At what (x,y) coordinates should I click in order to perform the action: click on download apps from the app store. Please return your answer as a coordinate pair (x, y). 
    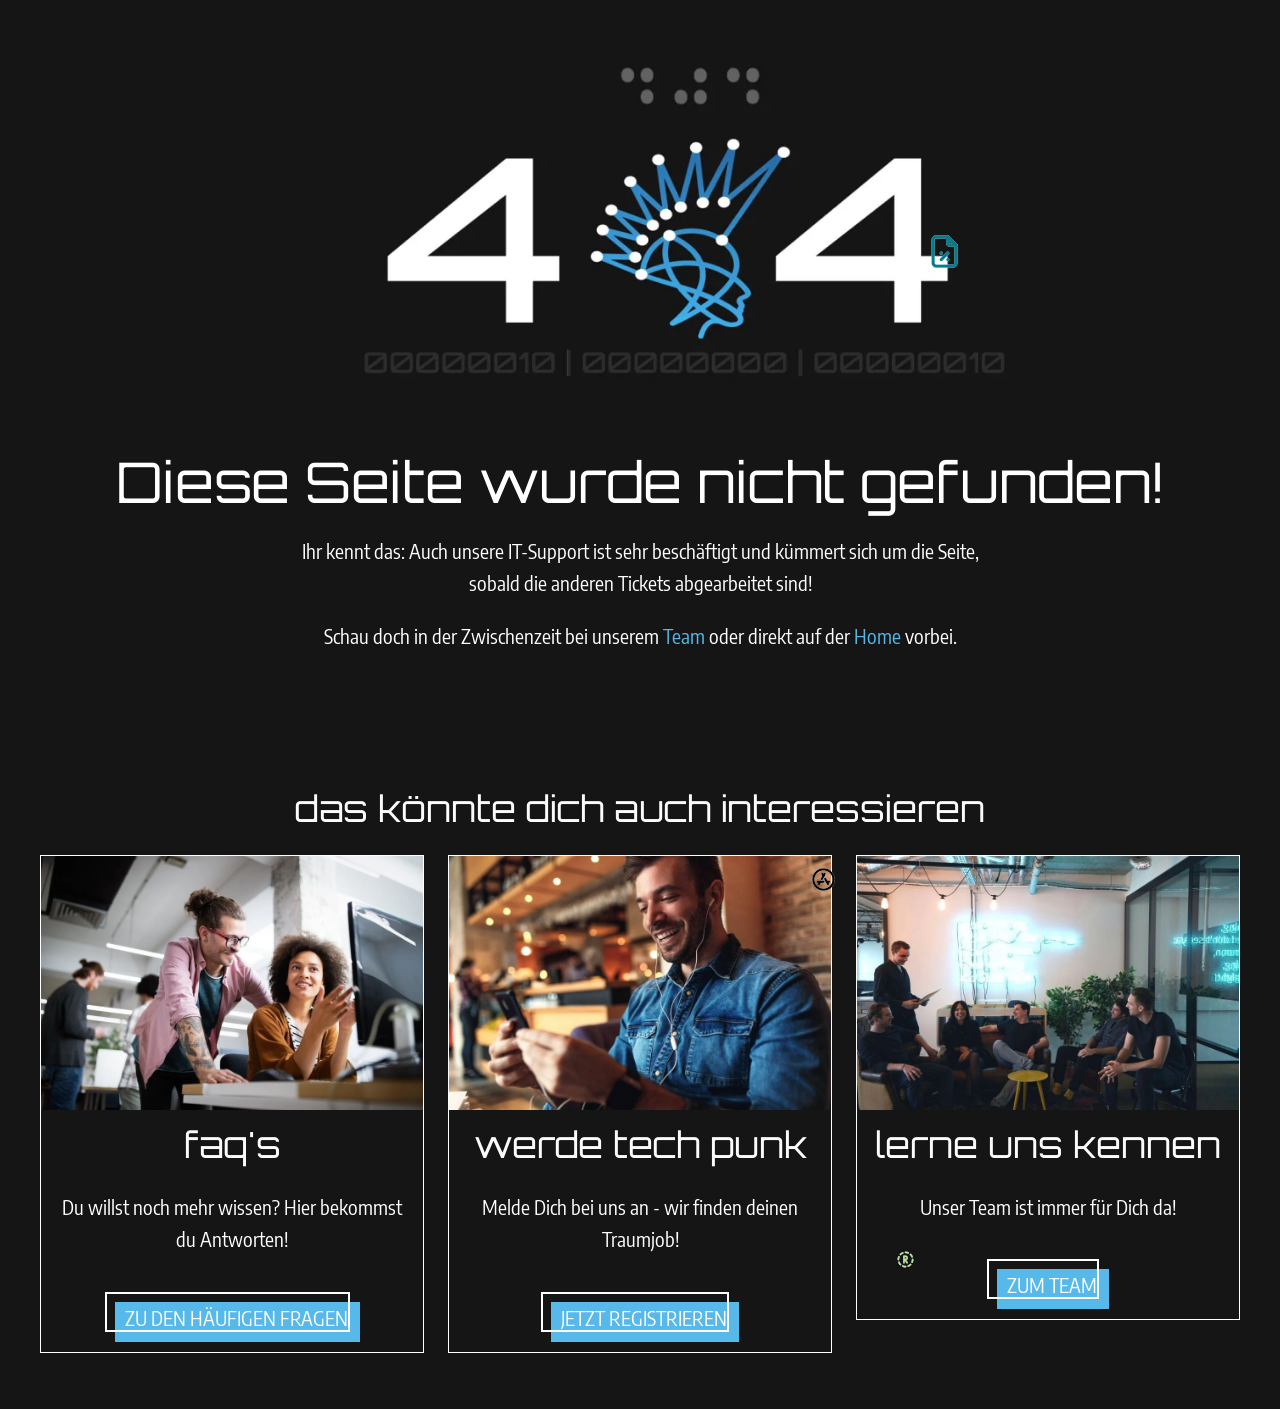
    Looking at the image, I should click on (823, 879).